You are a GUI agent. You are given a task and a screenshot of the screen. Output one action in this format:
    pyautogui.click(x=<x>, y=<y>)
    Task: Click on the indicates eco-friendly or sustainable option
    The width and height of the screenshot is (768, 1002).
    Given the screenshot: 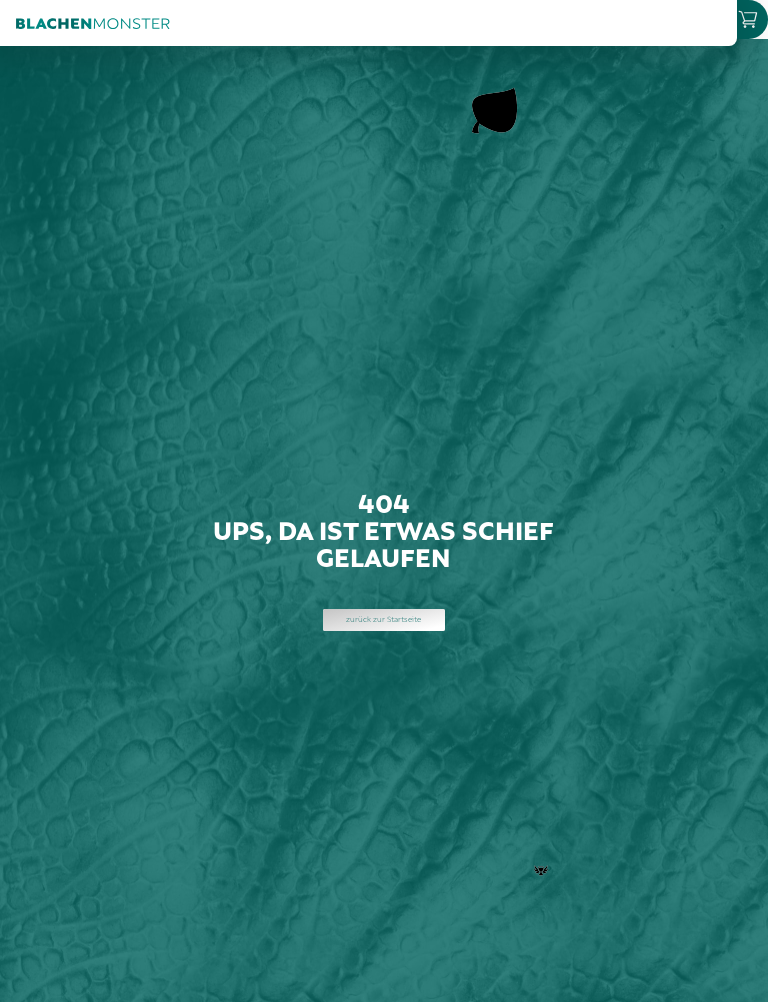 What is the action you would take?
    pyautogui.click(x=494, y=110)
    